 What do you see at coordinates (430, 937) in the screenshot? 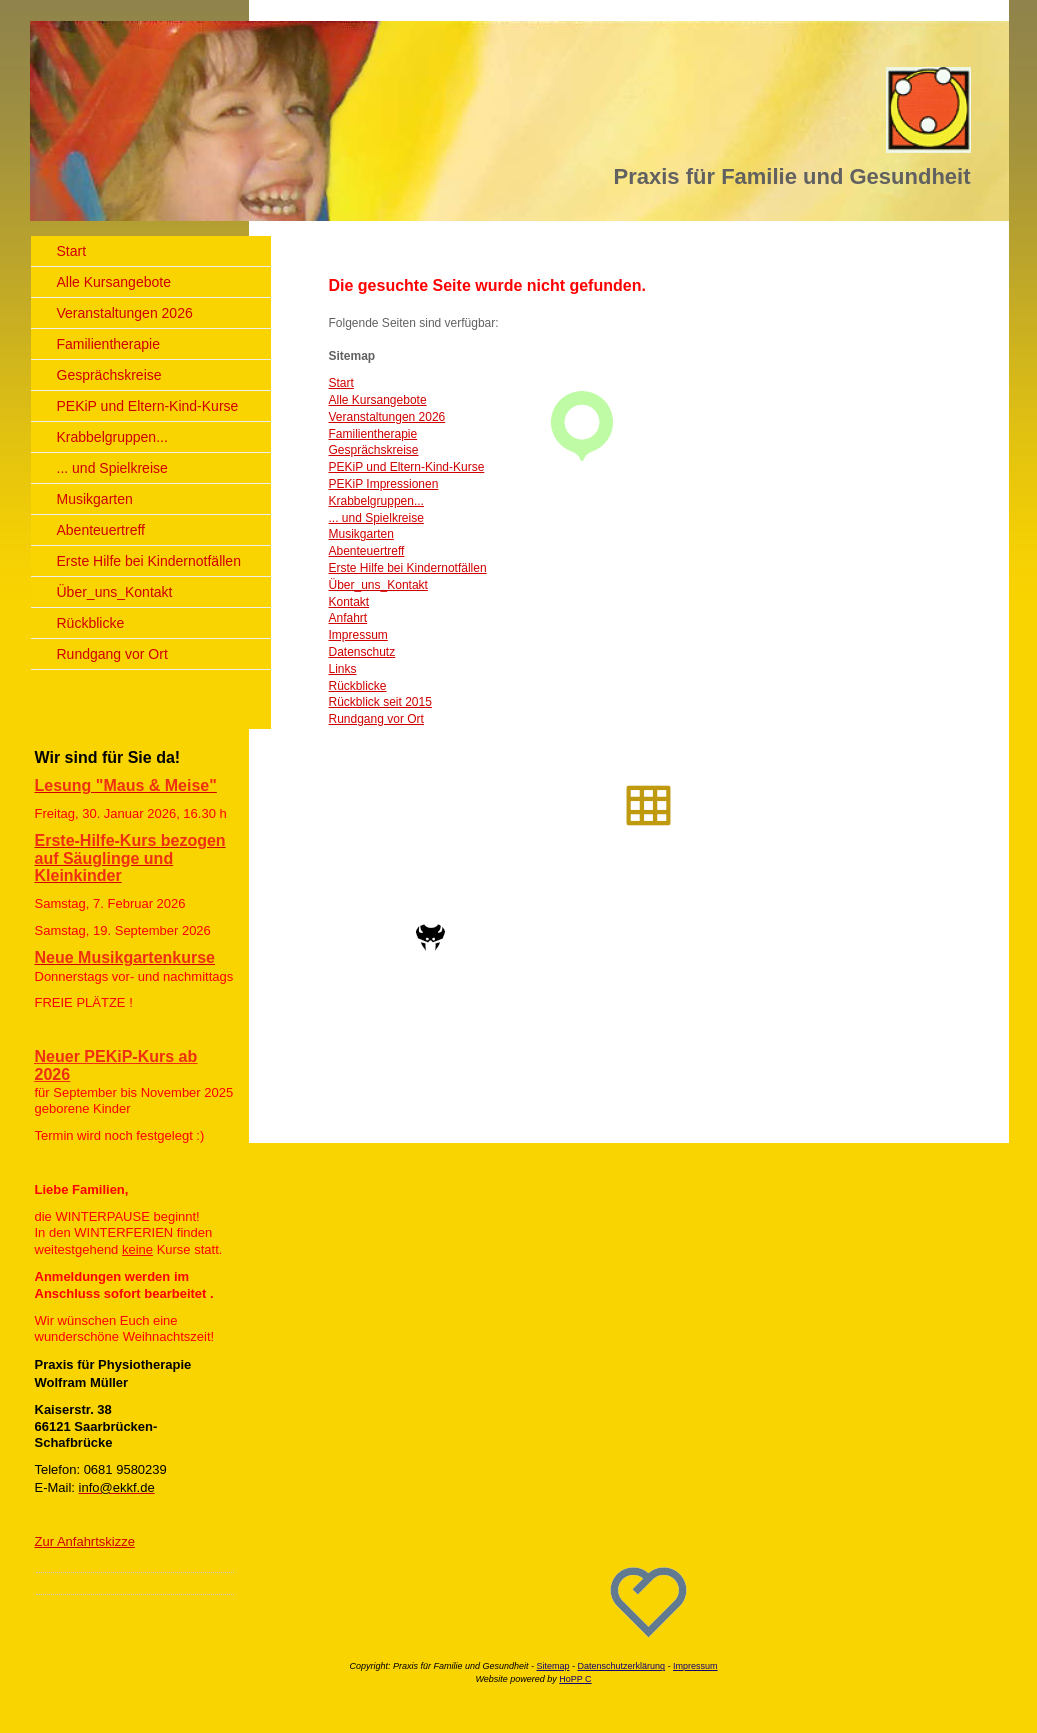
I see `mamba ui brand logo` at bounding box center [430, 937].